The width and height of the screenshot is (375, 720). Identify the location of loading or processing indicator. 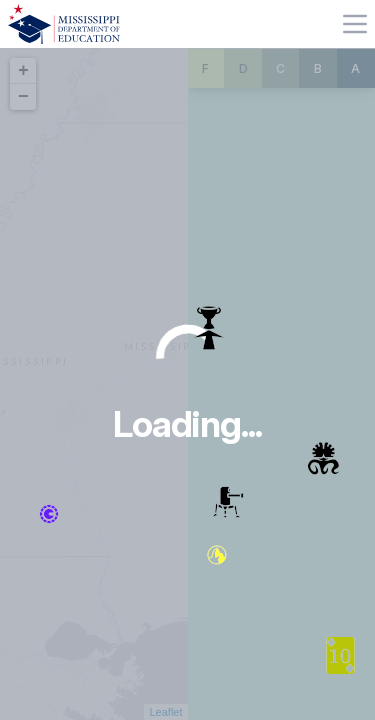
(49, 514).